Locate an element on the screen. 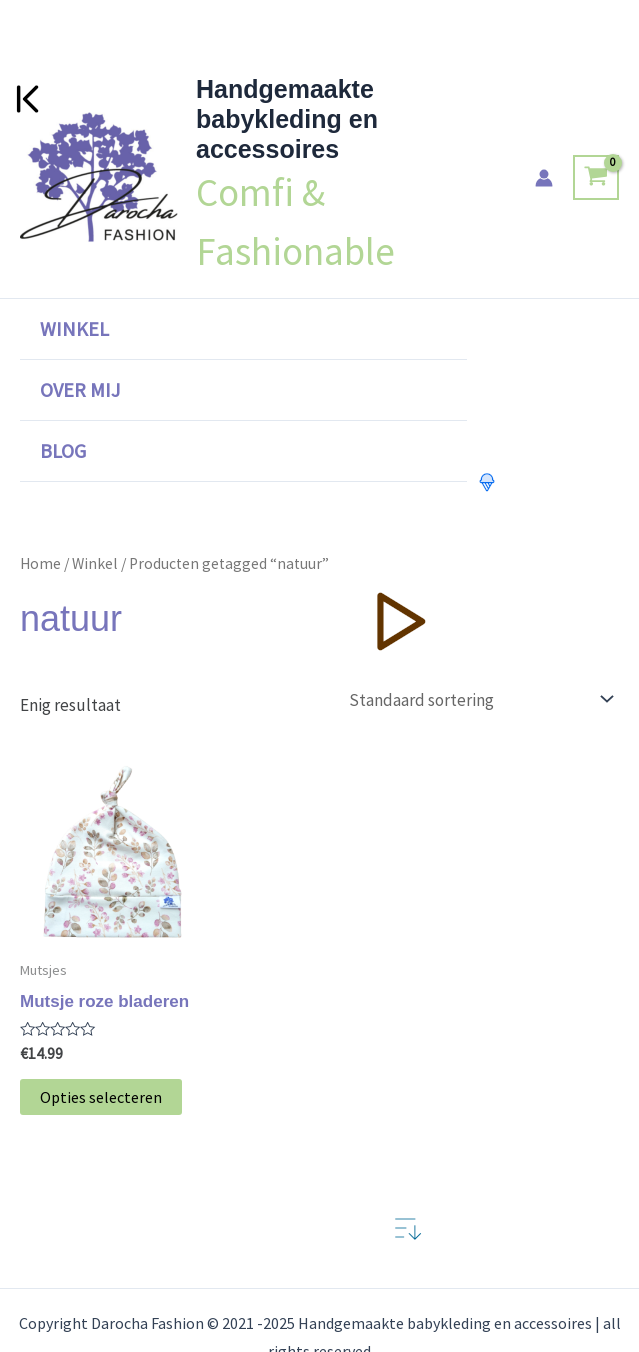  play media or start playback is located at coordinates (396, 621).